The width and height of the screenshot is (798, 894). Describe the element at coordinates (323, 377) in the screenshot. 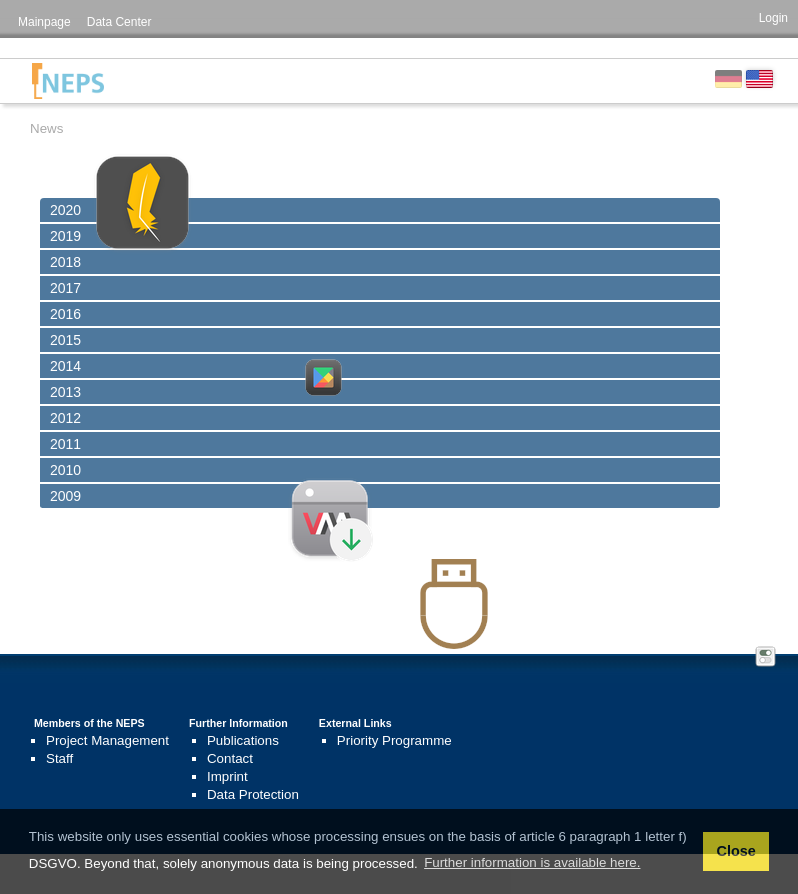

I see `open the tangram app` at that location.